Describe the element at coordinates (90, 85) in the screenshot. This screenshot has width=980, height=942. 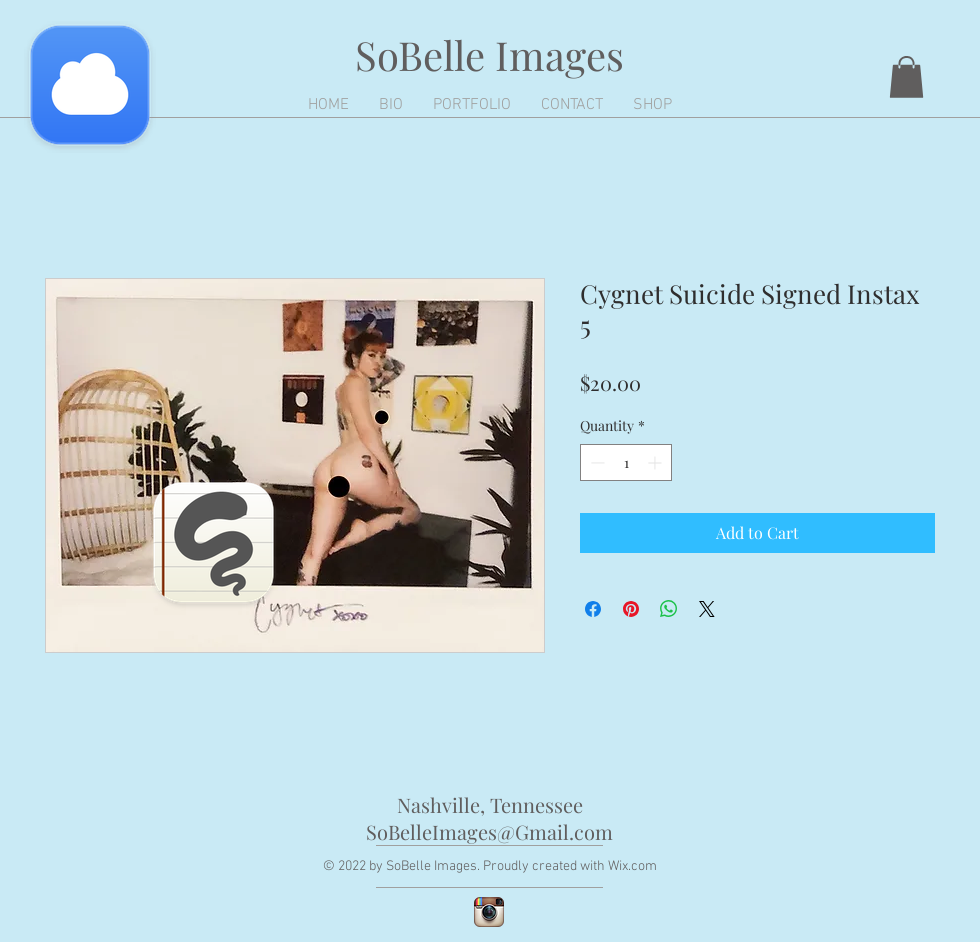
I see `access cloud storage or services` at that location.